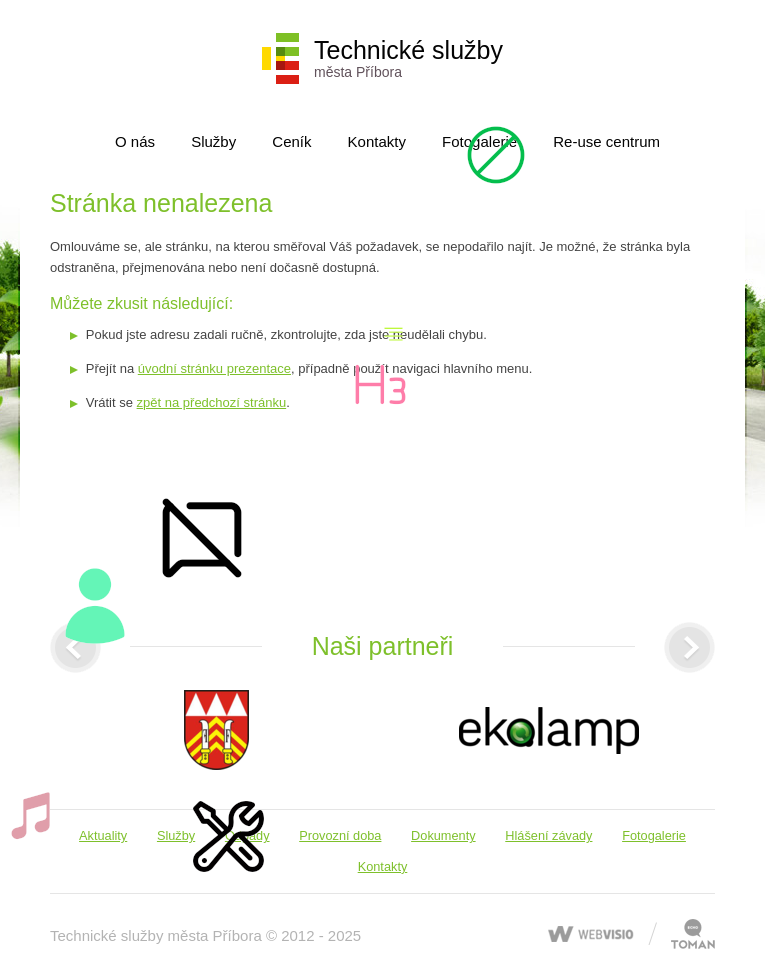  I want to click on view your profile, so click(95, 606).